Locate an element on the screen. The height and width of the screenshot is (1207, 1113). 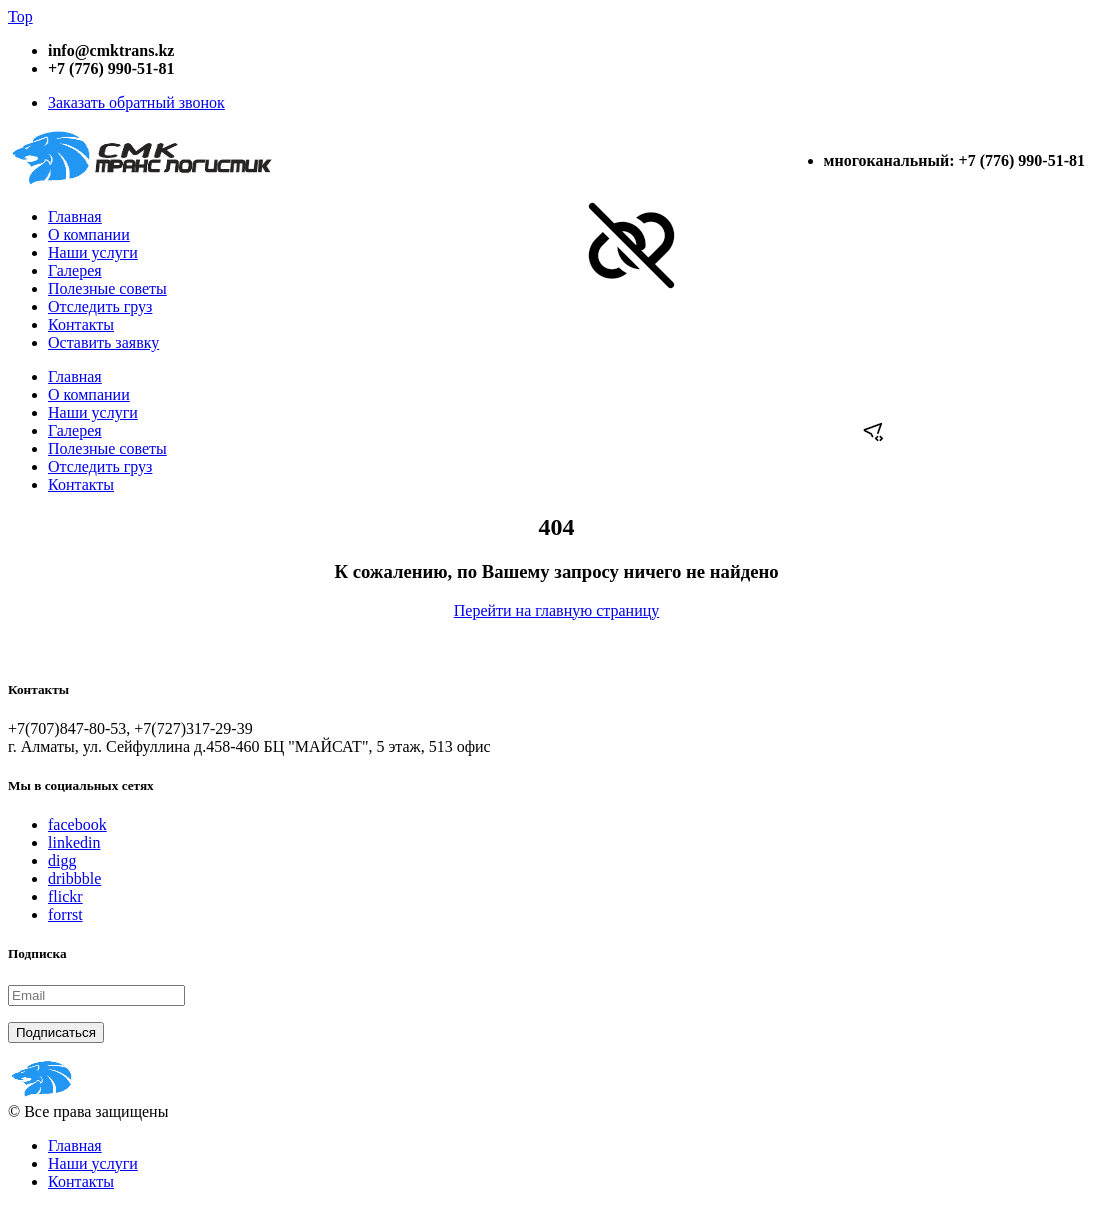
access location-based developer tools is located at coordinates (873, 432).